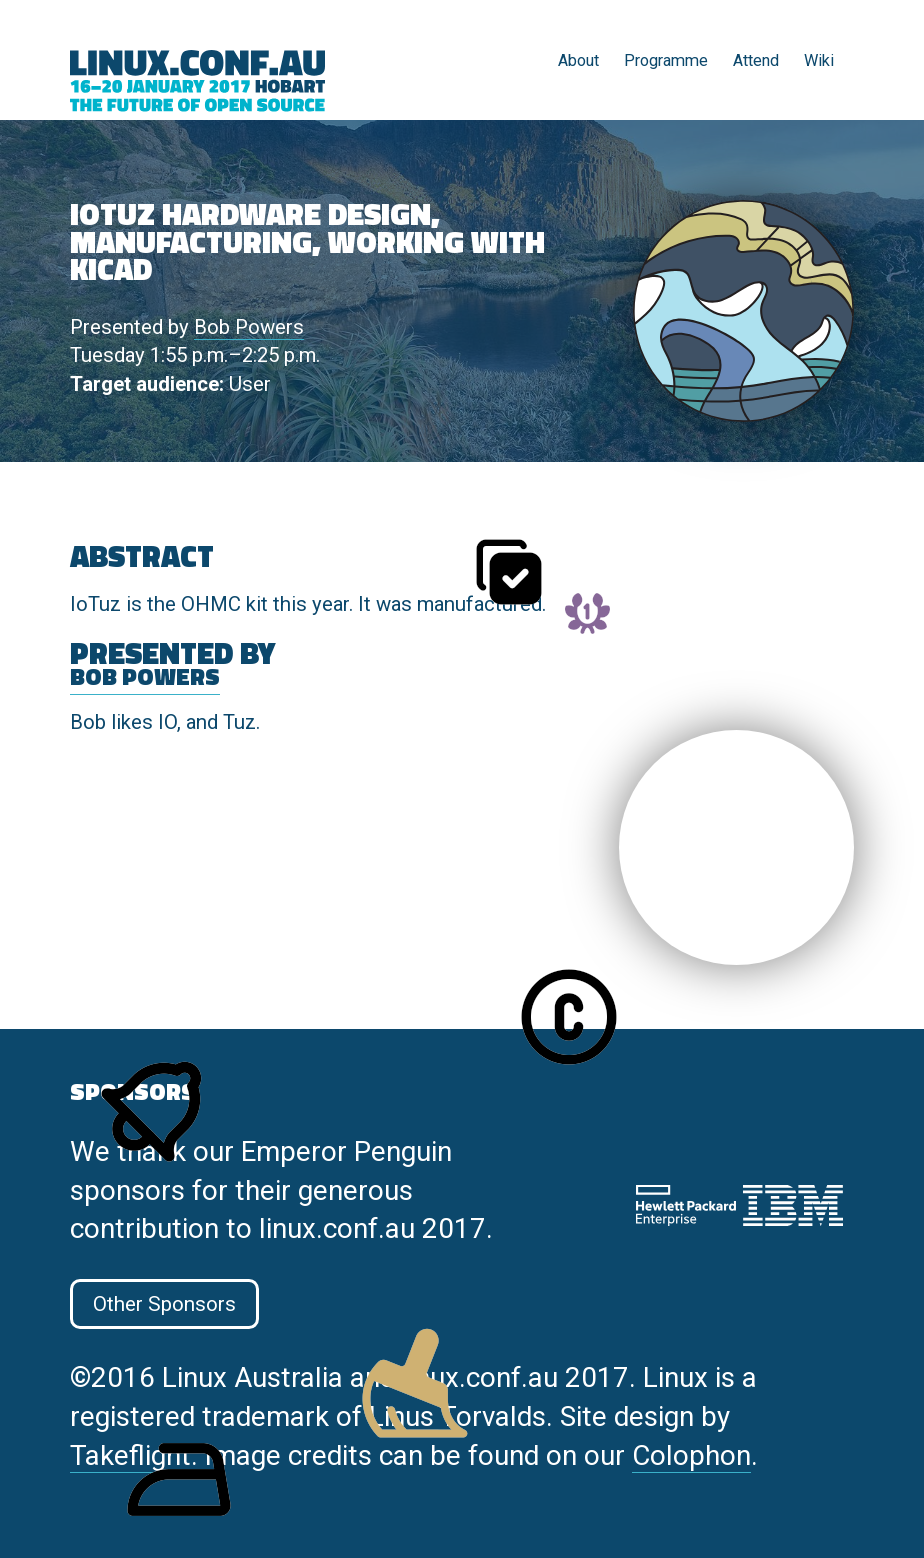  Describe the element at coordinates (179, 1479) in the screenshot. I see `view ironing or garment care instructions` at that location.